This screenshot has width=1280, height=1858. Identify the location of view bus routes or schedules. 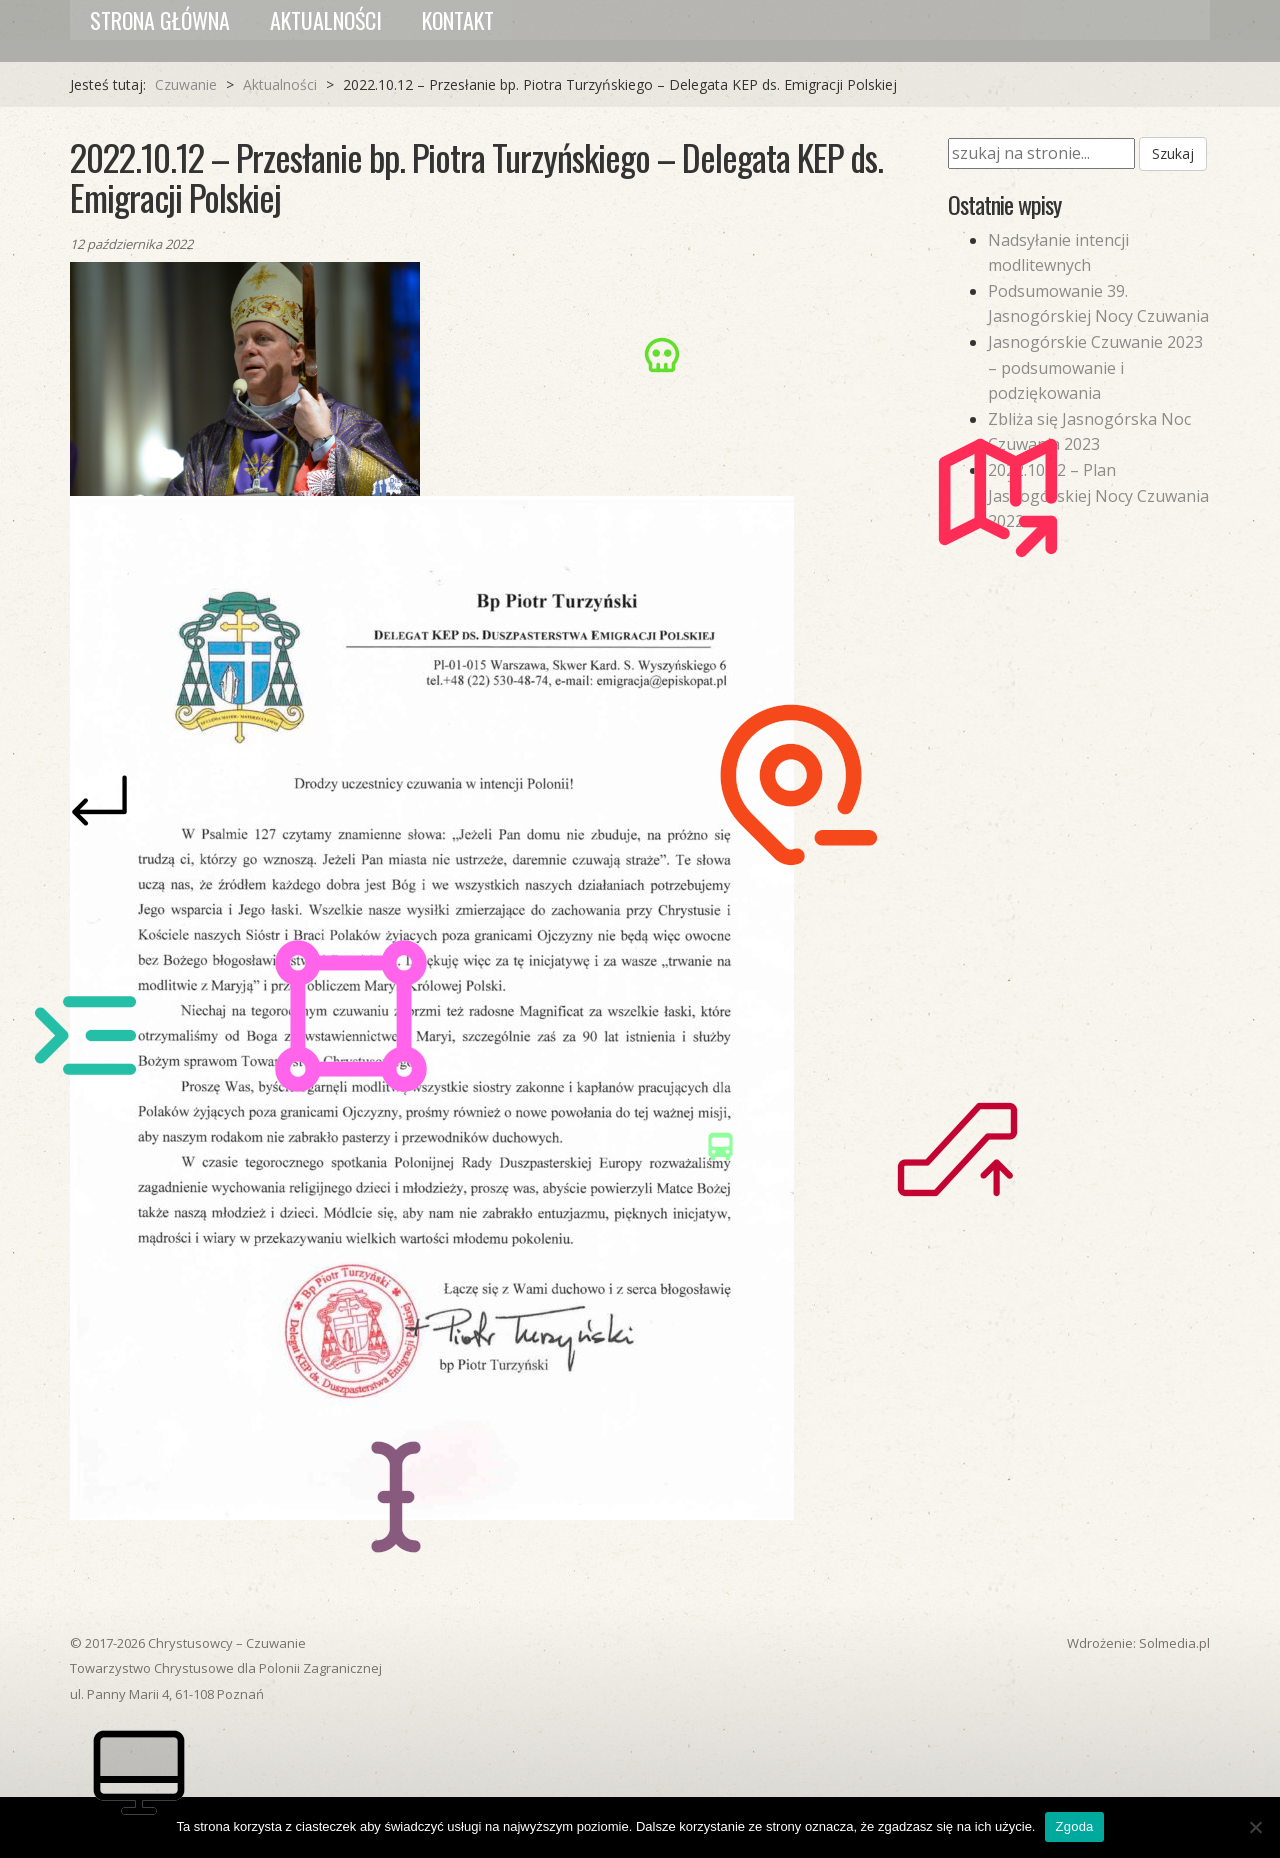
(720, 1146).